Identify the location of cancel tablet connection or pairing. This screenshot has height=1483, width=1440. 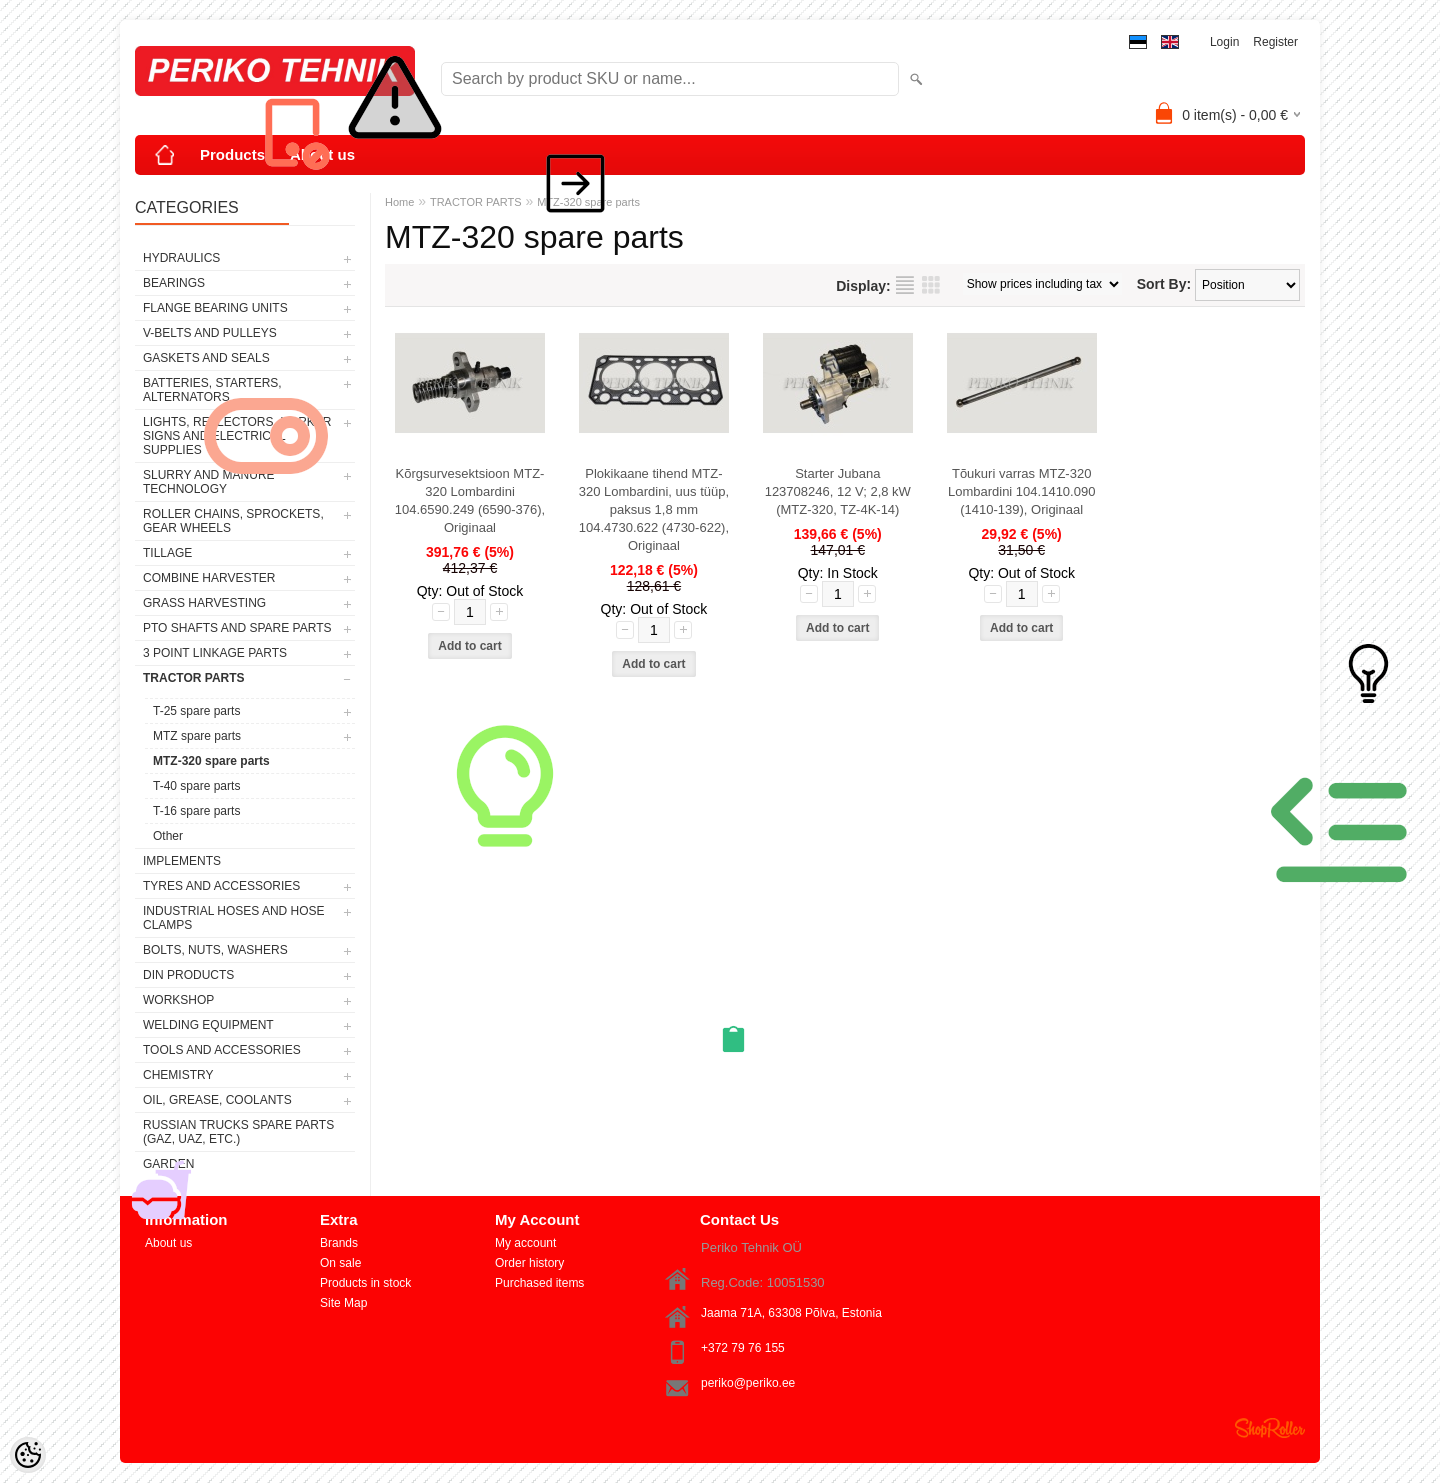
(292, 132).